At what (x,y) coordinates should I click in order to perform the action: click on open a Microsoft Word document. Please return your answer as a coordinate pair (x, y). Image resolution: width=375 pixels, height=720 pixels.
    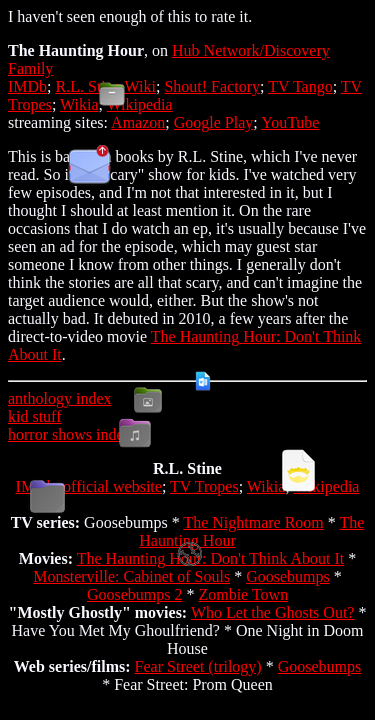
    Looking at the image, I should click on (203, 381).